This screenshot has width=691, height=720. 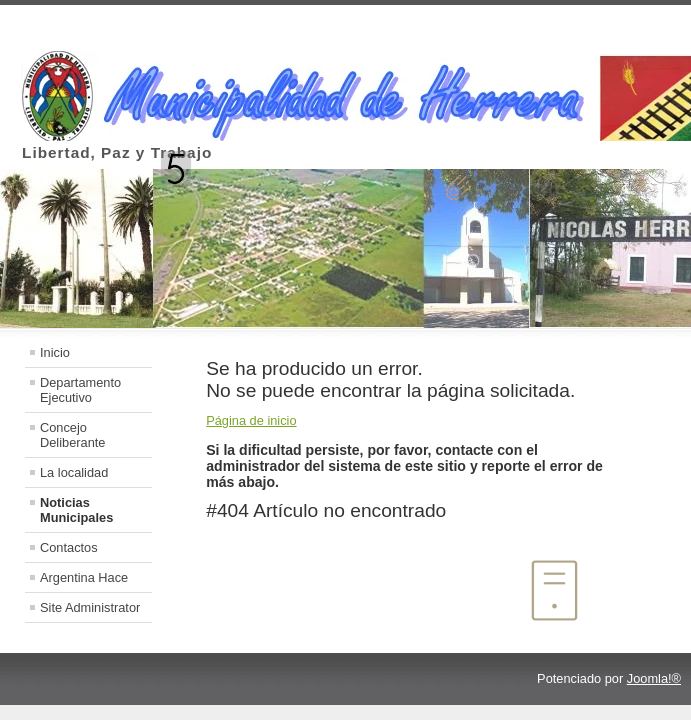 I want to click on indicates a trending or viral item, so click(x=457, y=188).